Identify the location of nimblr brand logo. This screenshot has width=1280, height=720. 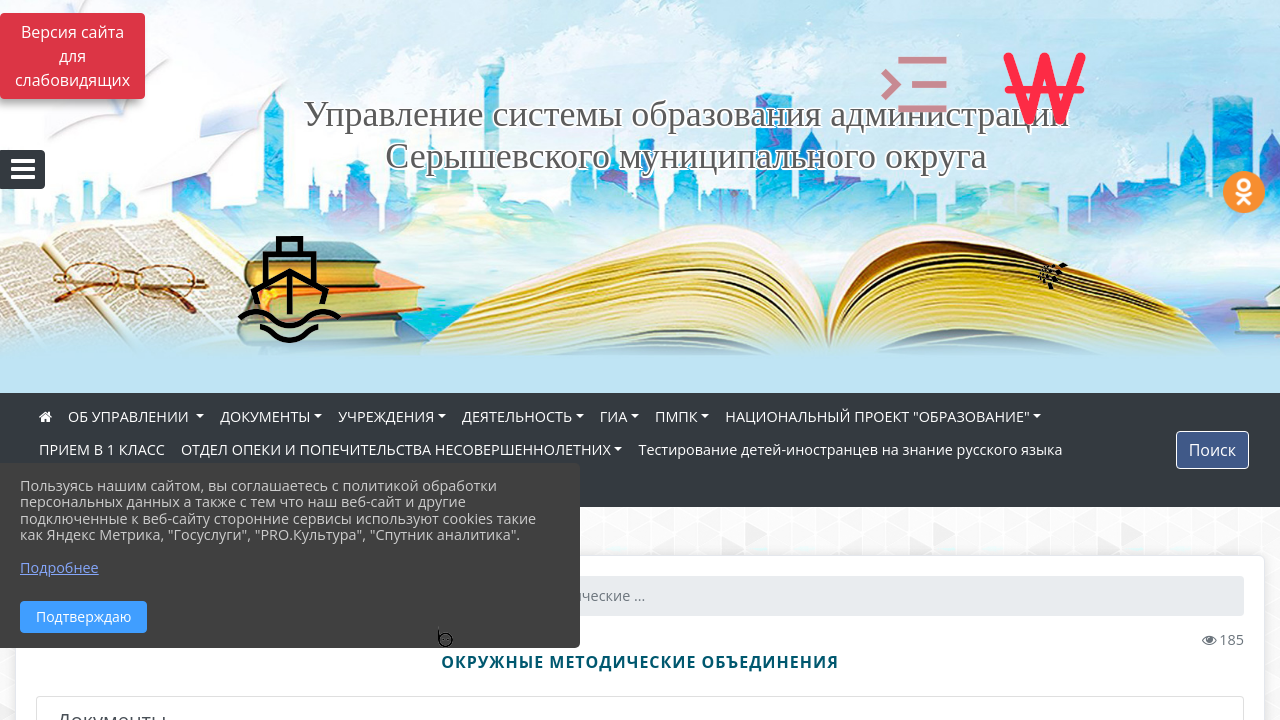
(445, 636).